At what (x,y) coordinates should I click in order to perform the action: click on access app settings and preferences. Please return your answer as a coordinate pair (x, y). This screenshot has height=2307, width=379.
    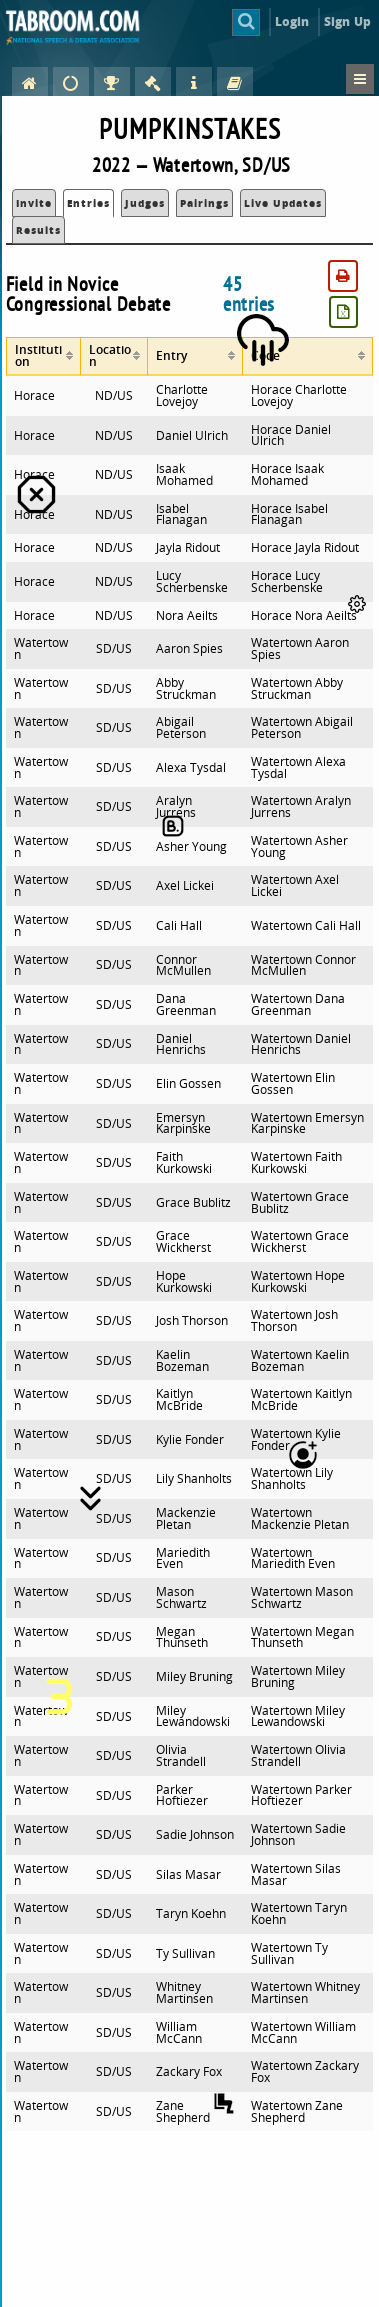
    Looking at the image, I should click on (357, 604).